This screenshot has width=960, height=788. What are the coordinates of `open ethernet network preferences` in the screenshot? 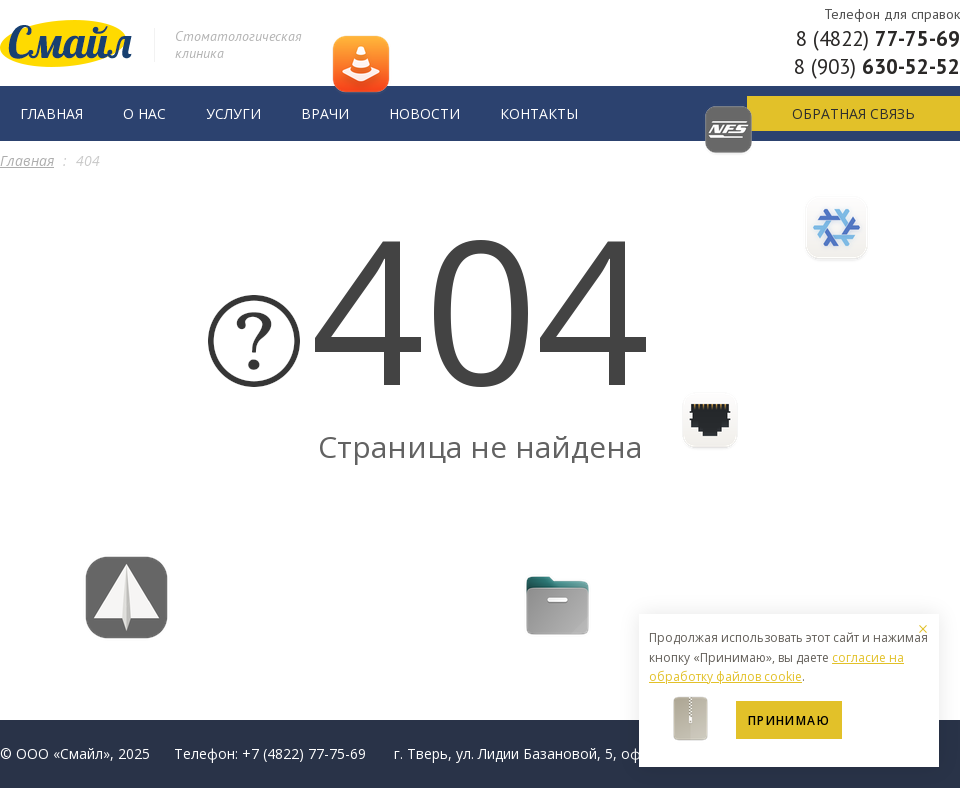 It's located at (710, 420).